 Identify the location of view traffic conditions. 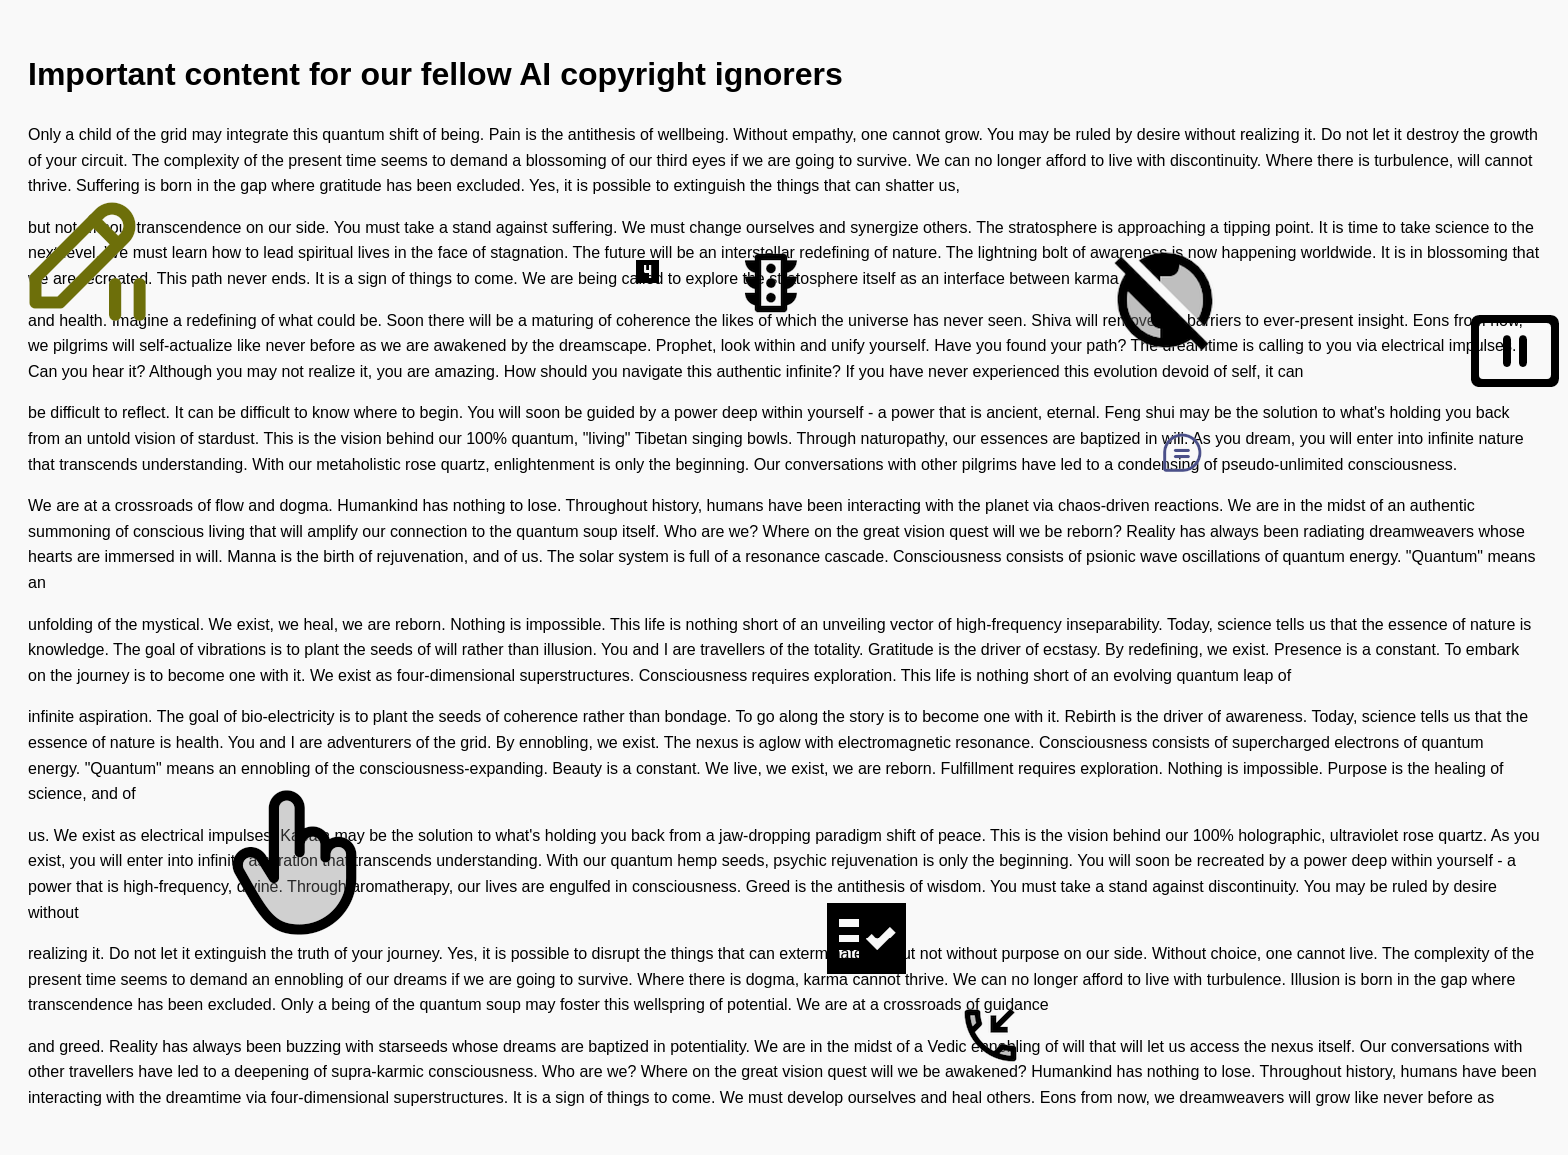
(771, 283).